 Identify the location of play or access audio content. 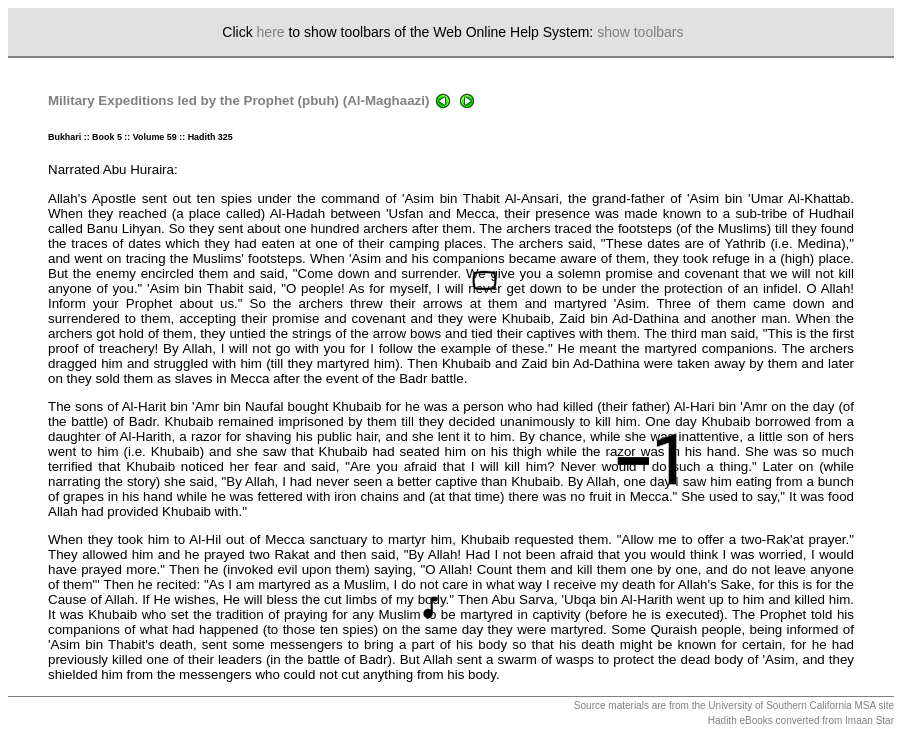
(430, 607).